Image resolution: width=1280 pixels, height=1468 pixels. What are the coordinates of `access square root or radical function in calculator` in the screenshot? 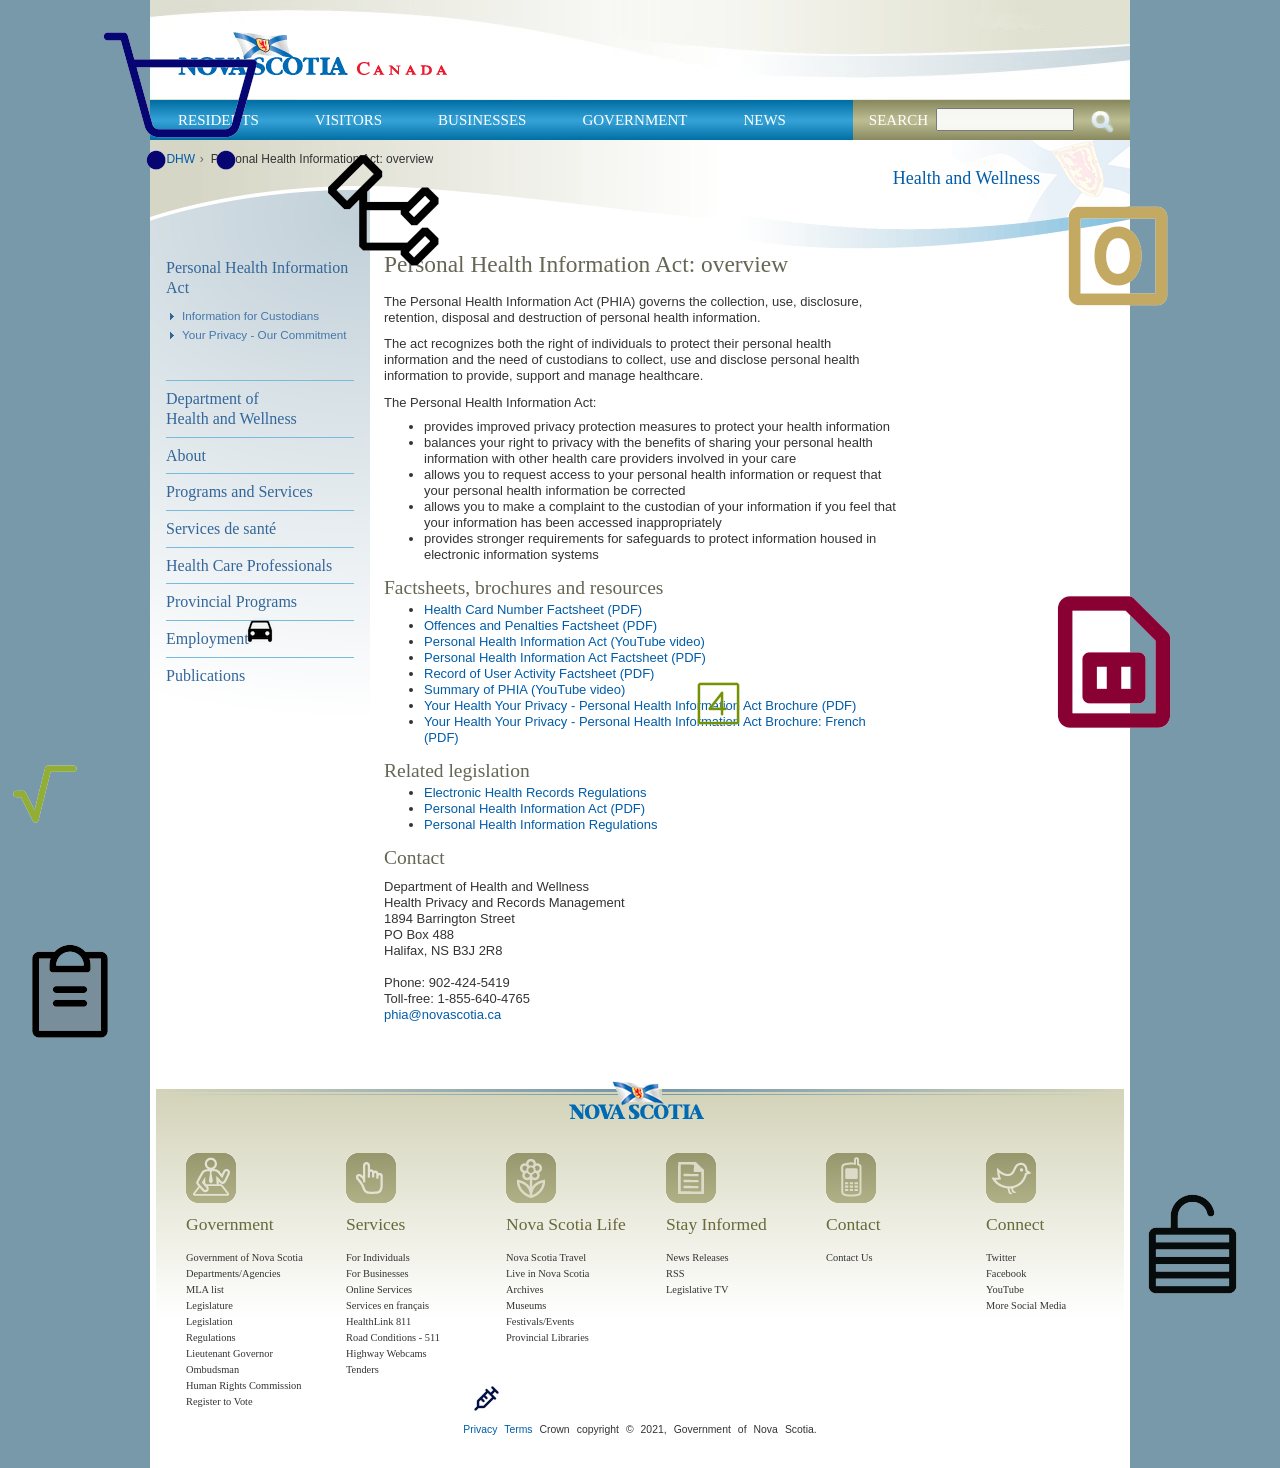 It's located at (45, 794).